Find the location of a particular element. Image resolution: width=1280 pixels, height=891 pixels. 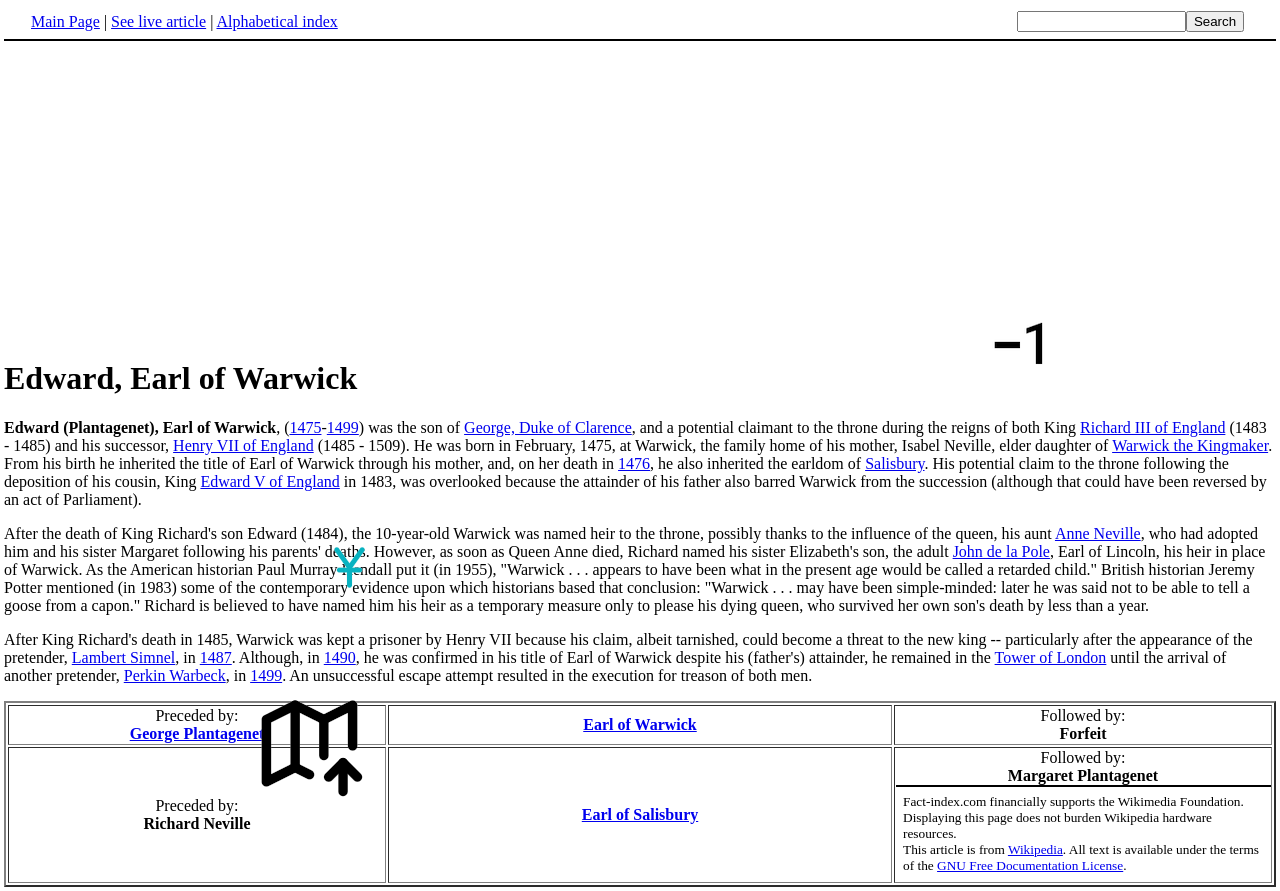

decrease exposure by one stop is located at coordinates (1020, 345).